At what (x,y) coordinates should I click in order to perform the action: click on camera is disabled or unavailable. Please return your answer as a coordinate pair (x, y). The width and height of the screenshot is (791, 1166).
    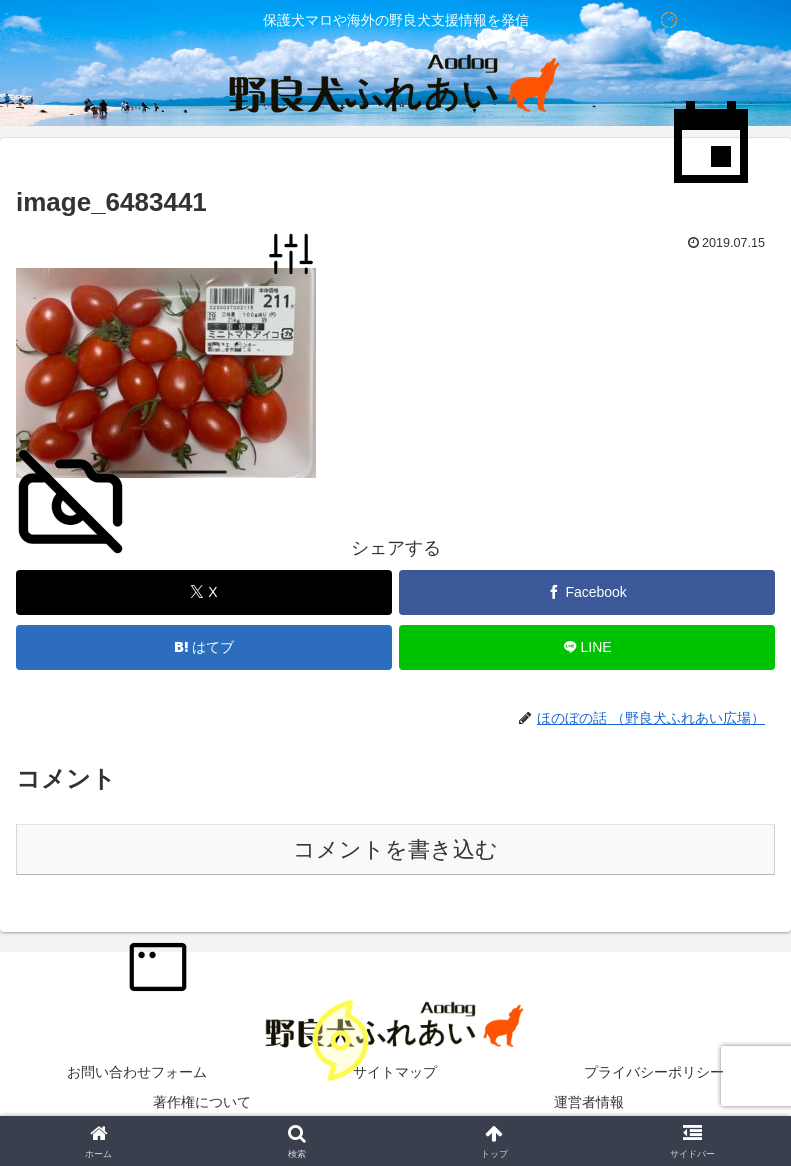
    Looking at the image, I should click on (70, 501).